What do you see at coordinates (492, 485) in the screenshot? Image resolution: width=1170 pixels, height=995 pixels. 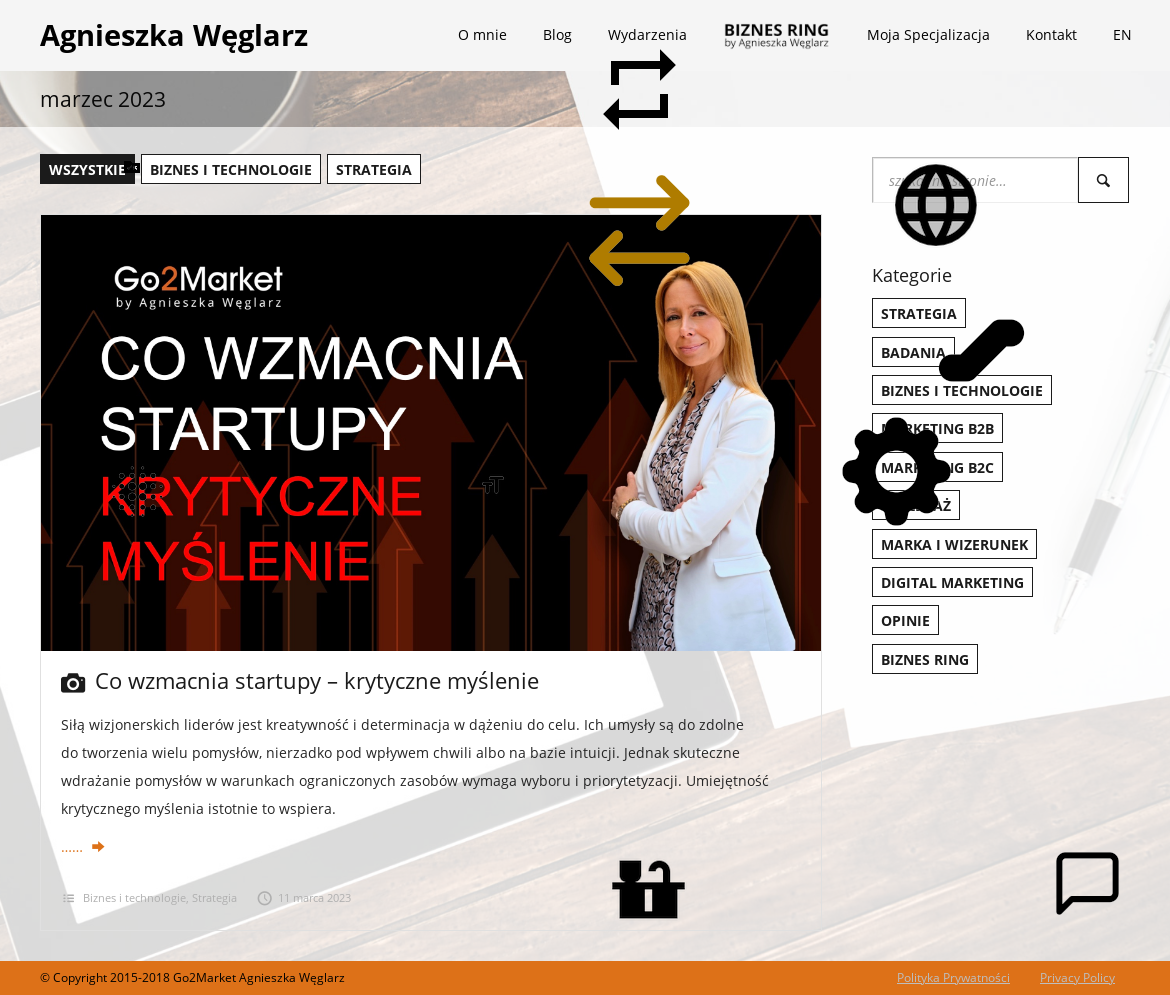 I see `adjust text size settings` at bounding box center [492, 485].